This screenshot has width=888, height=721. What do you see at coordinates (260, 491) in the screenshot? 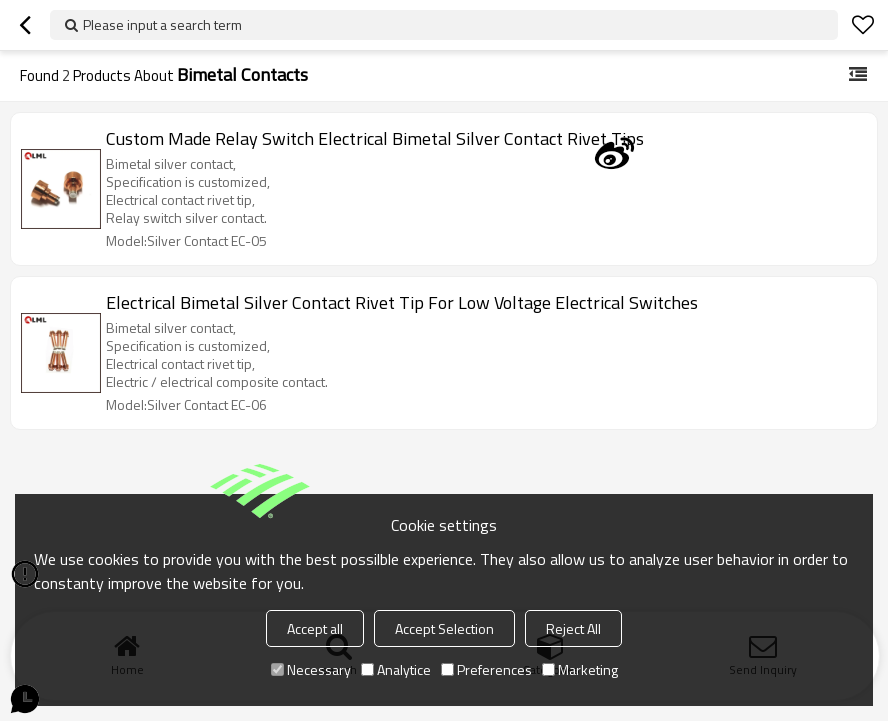
I see `open Bank of America app` at bounding box center [260, 491].